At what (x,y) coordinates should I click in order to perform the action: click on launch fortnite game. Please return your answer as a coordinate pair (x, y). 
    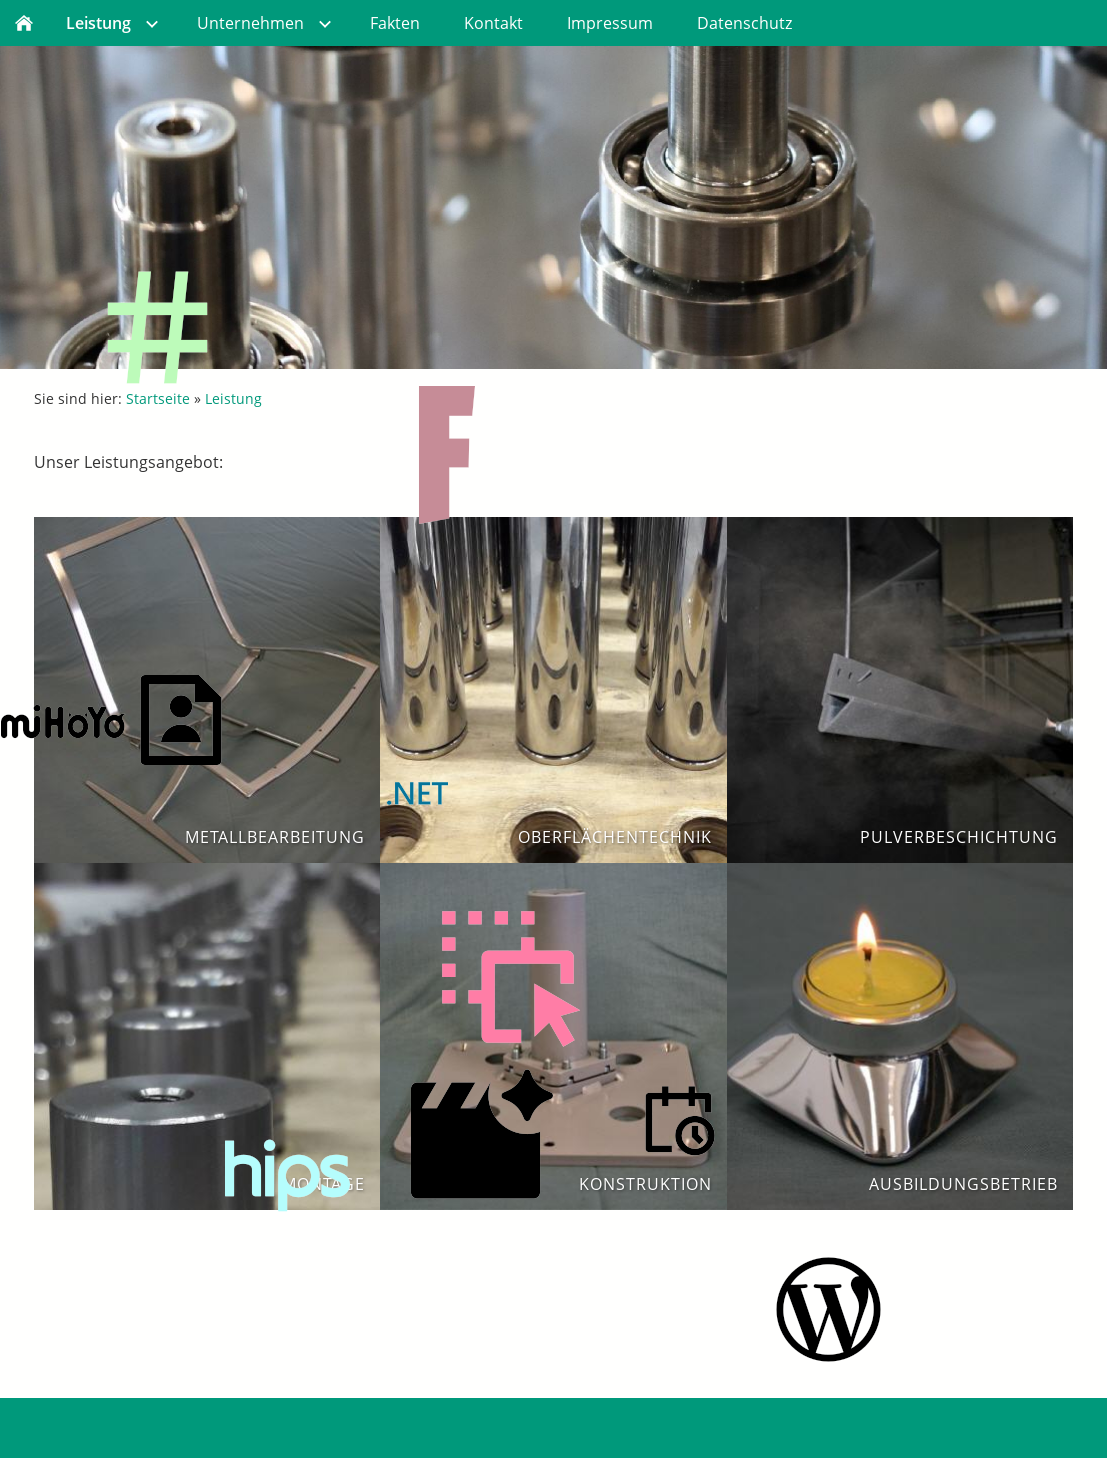
    Looking at the image, I should click on (447, 455).